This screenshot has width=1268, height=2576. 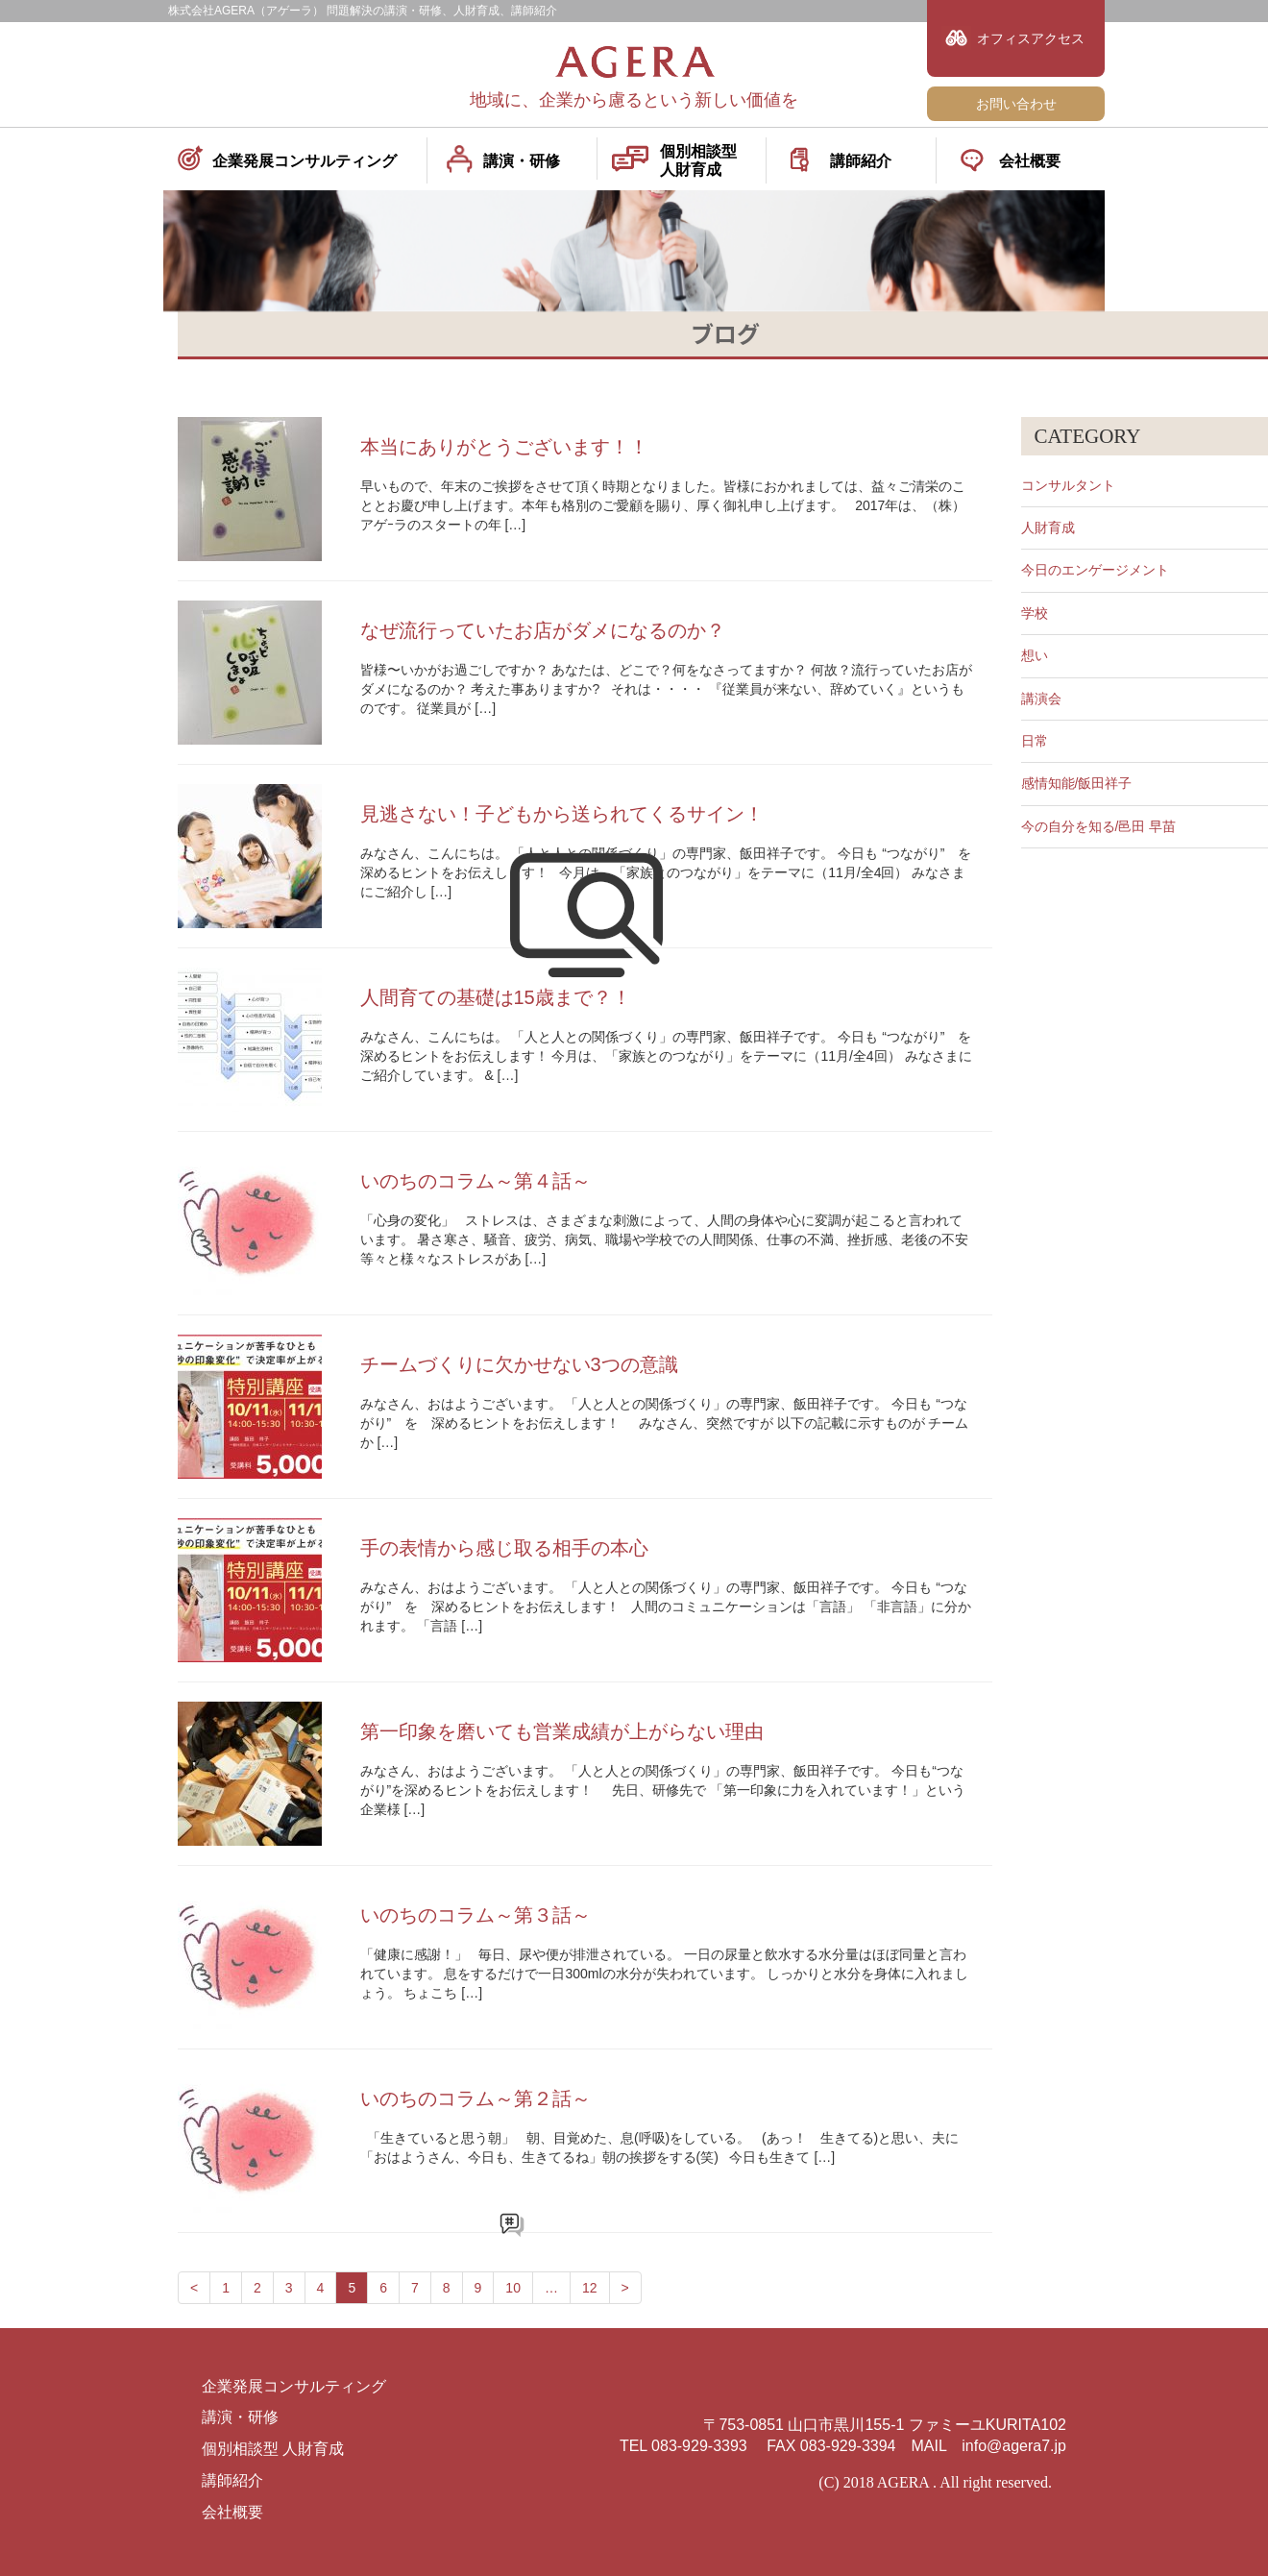 What do you see at coordinates (512, 2225) in the screenshot?
I see `open polari irc chat application` at bounding box center [512, 2225].